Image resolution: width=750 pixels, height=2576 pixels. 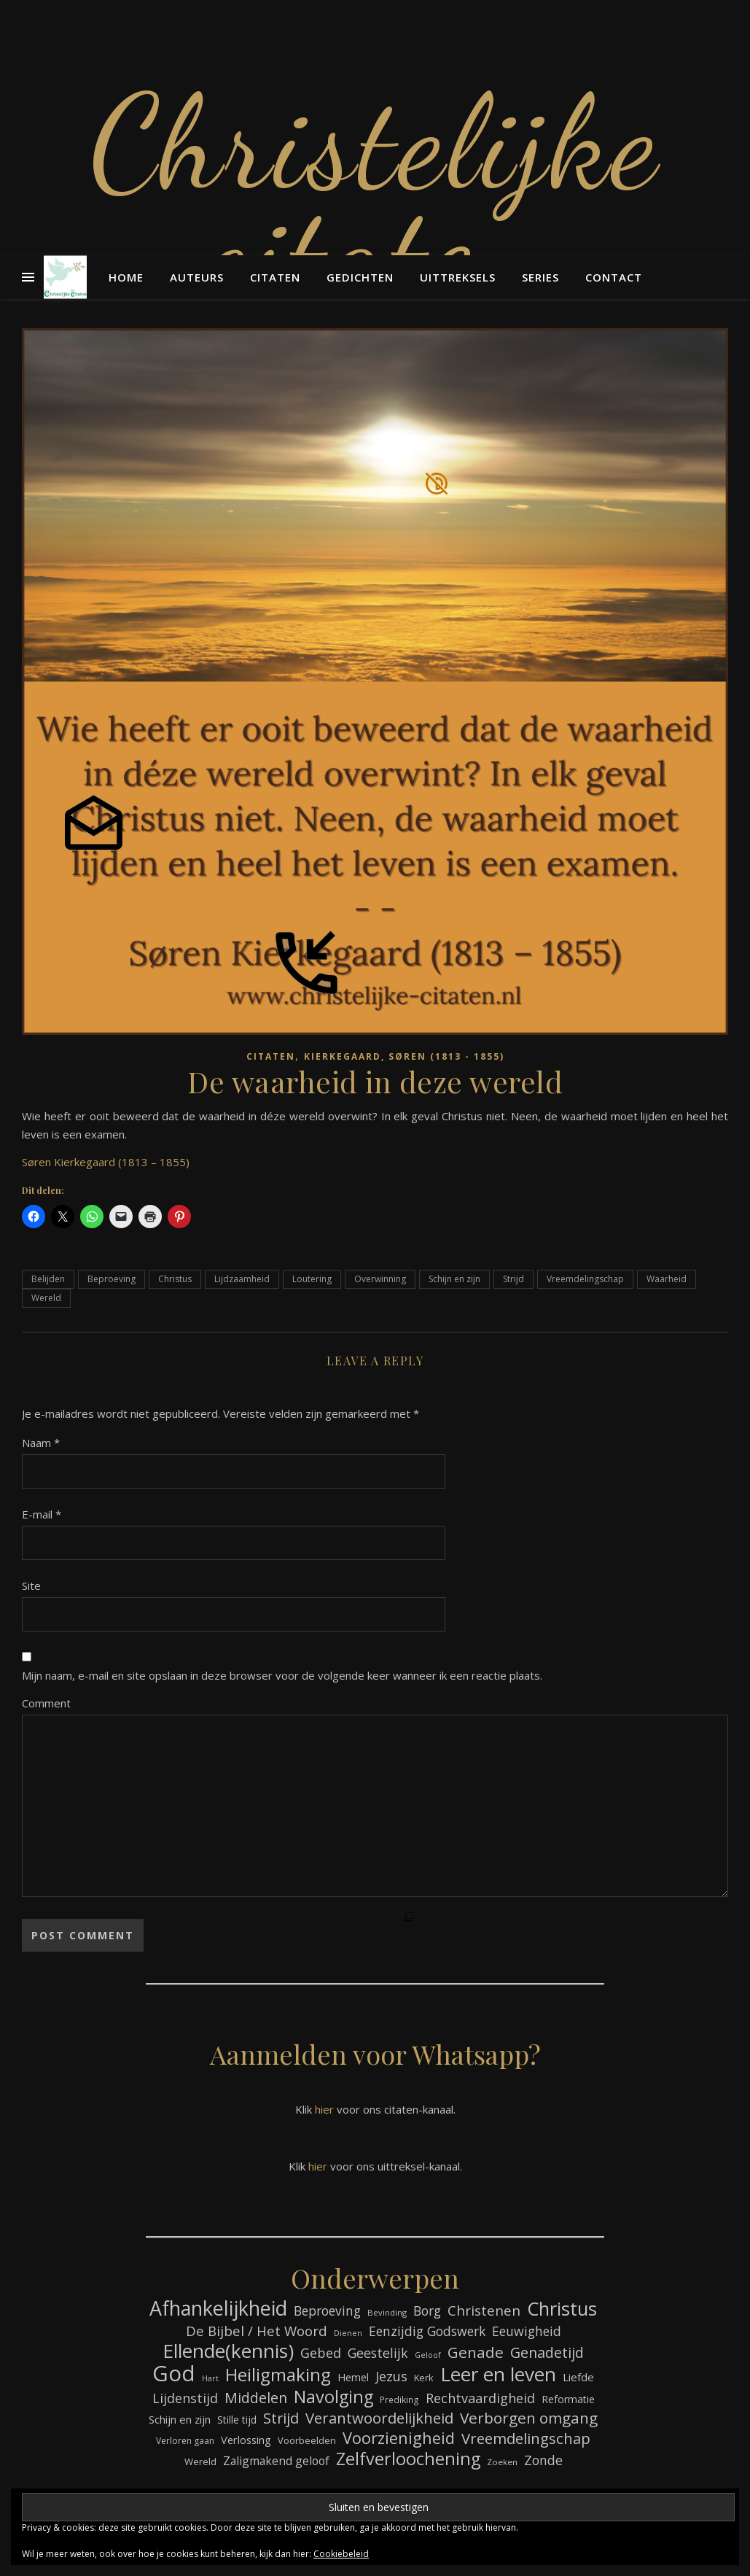 I want to click on send element to back of layer stack, so click(x=410, y=1917).